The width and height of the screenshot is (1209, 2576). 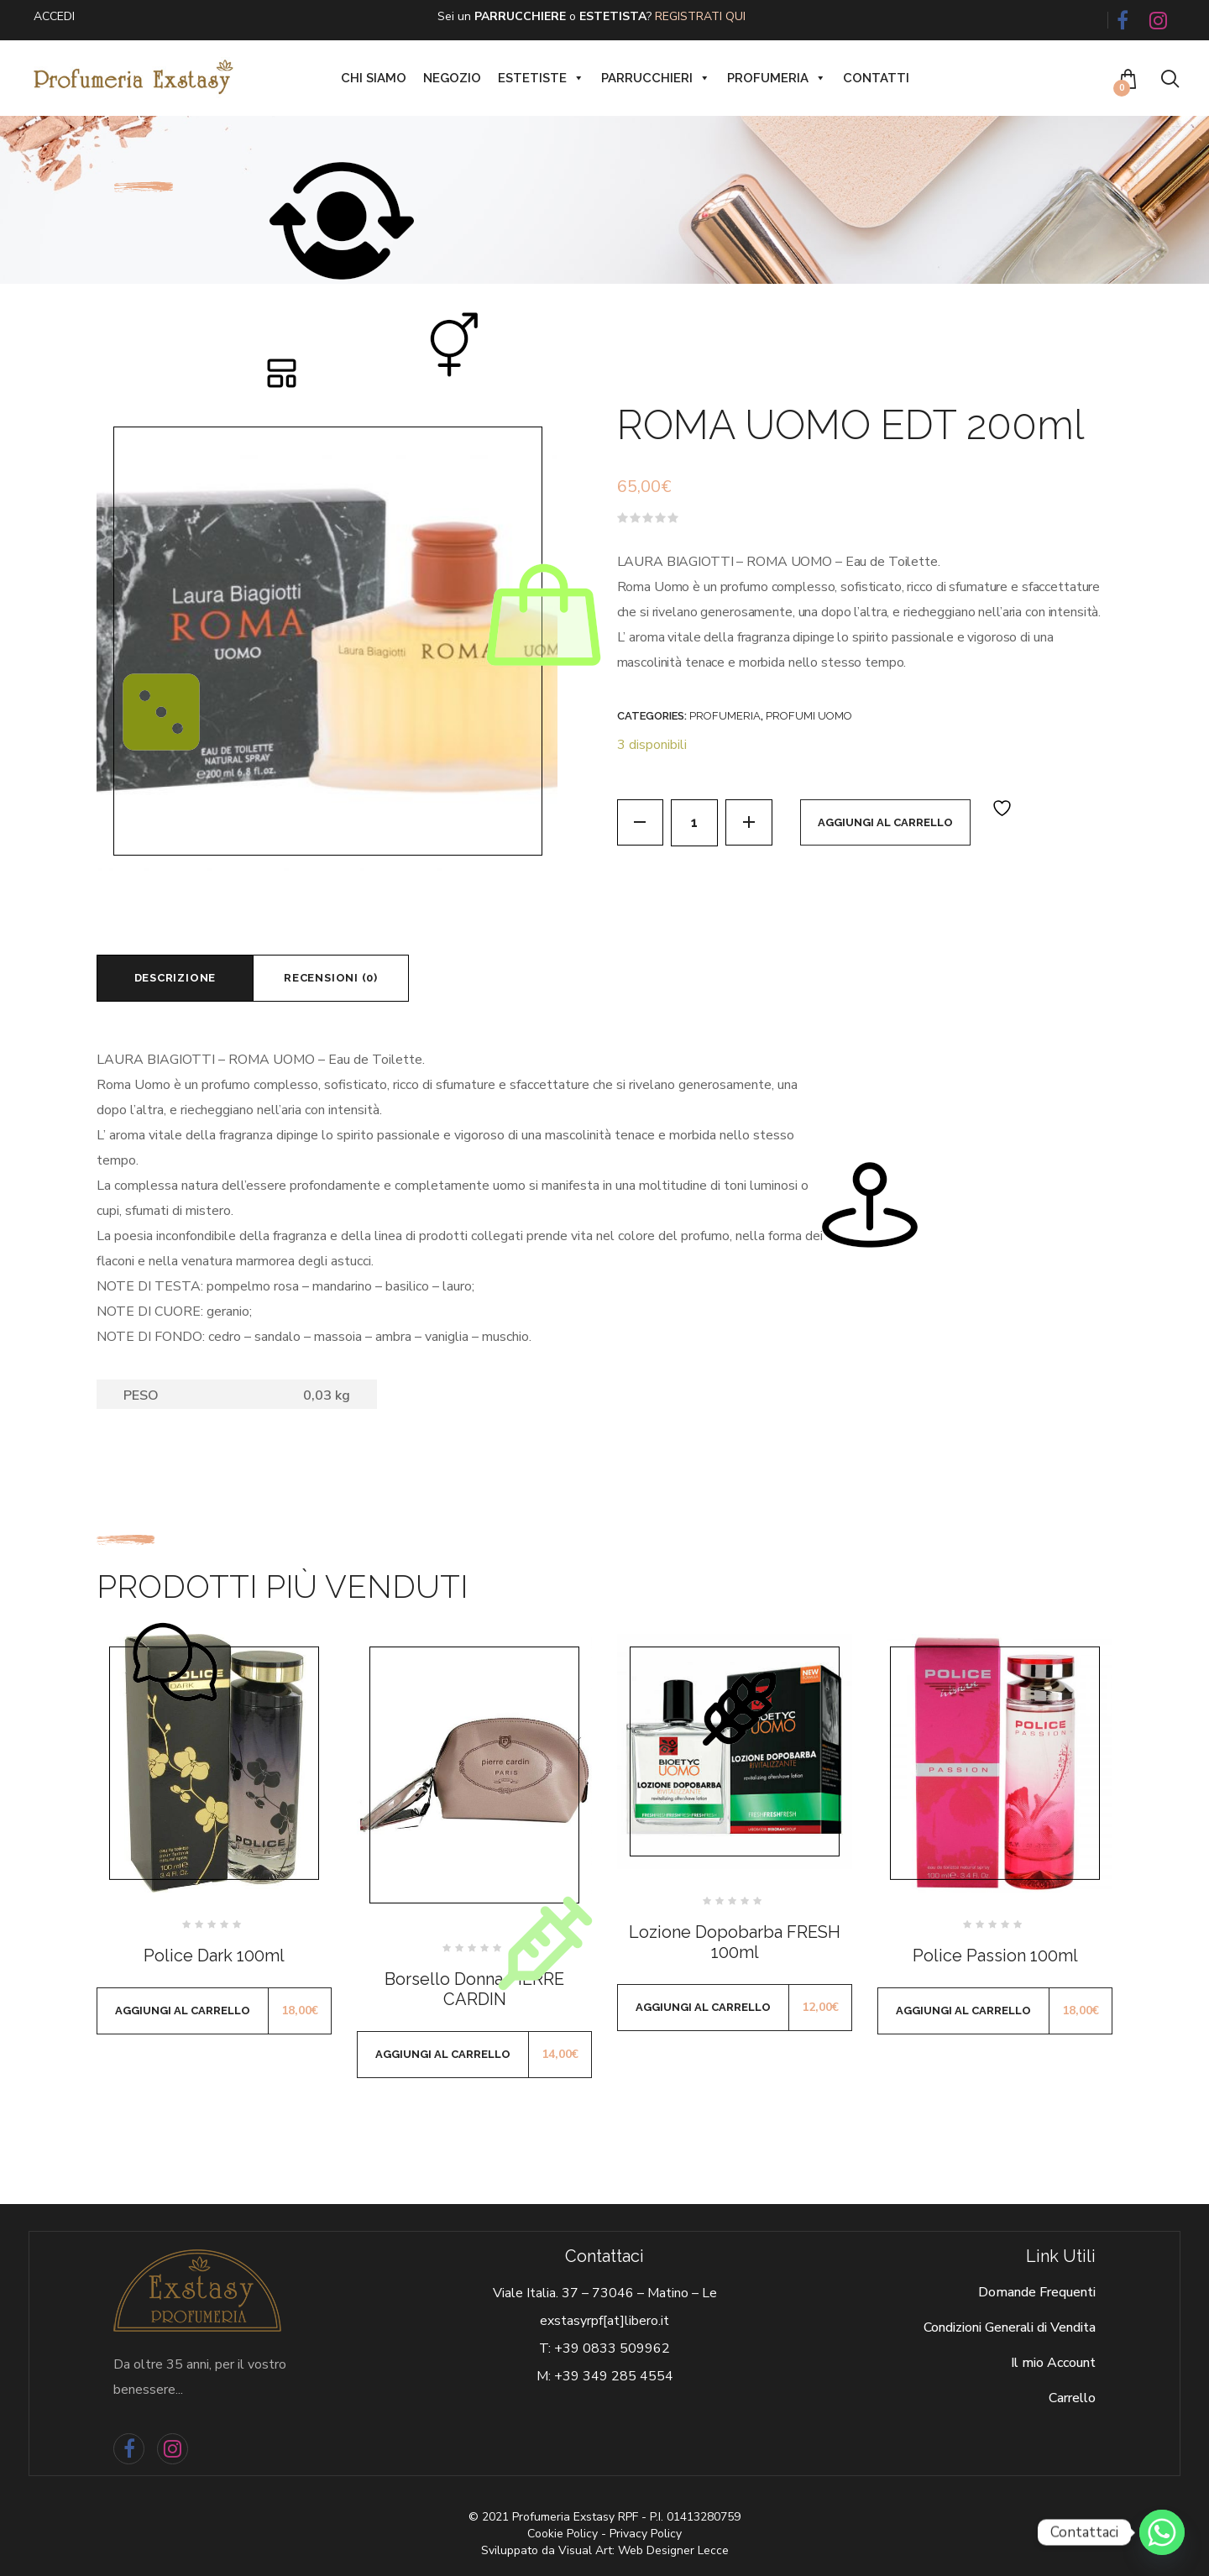 What do you see at coordinates (452, 343) in the screenshot?
I see `indicates intersex gender identity option` at bounding box center [452, 343].